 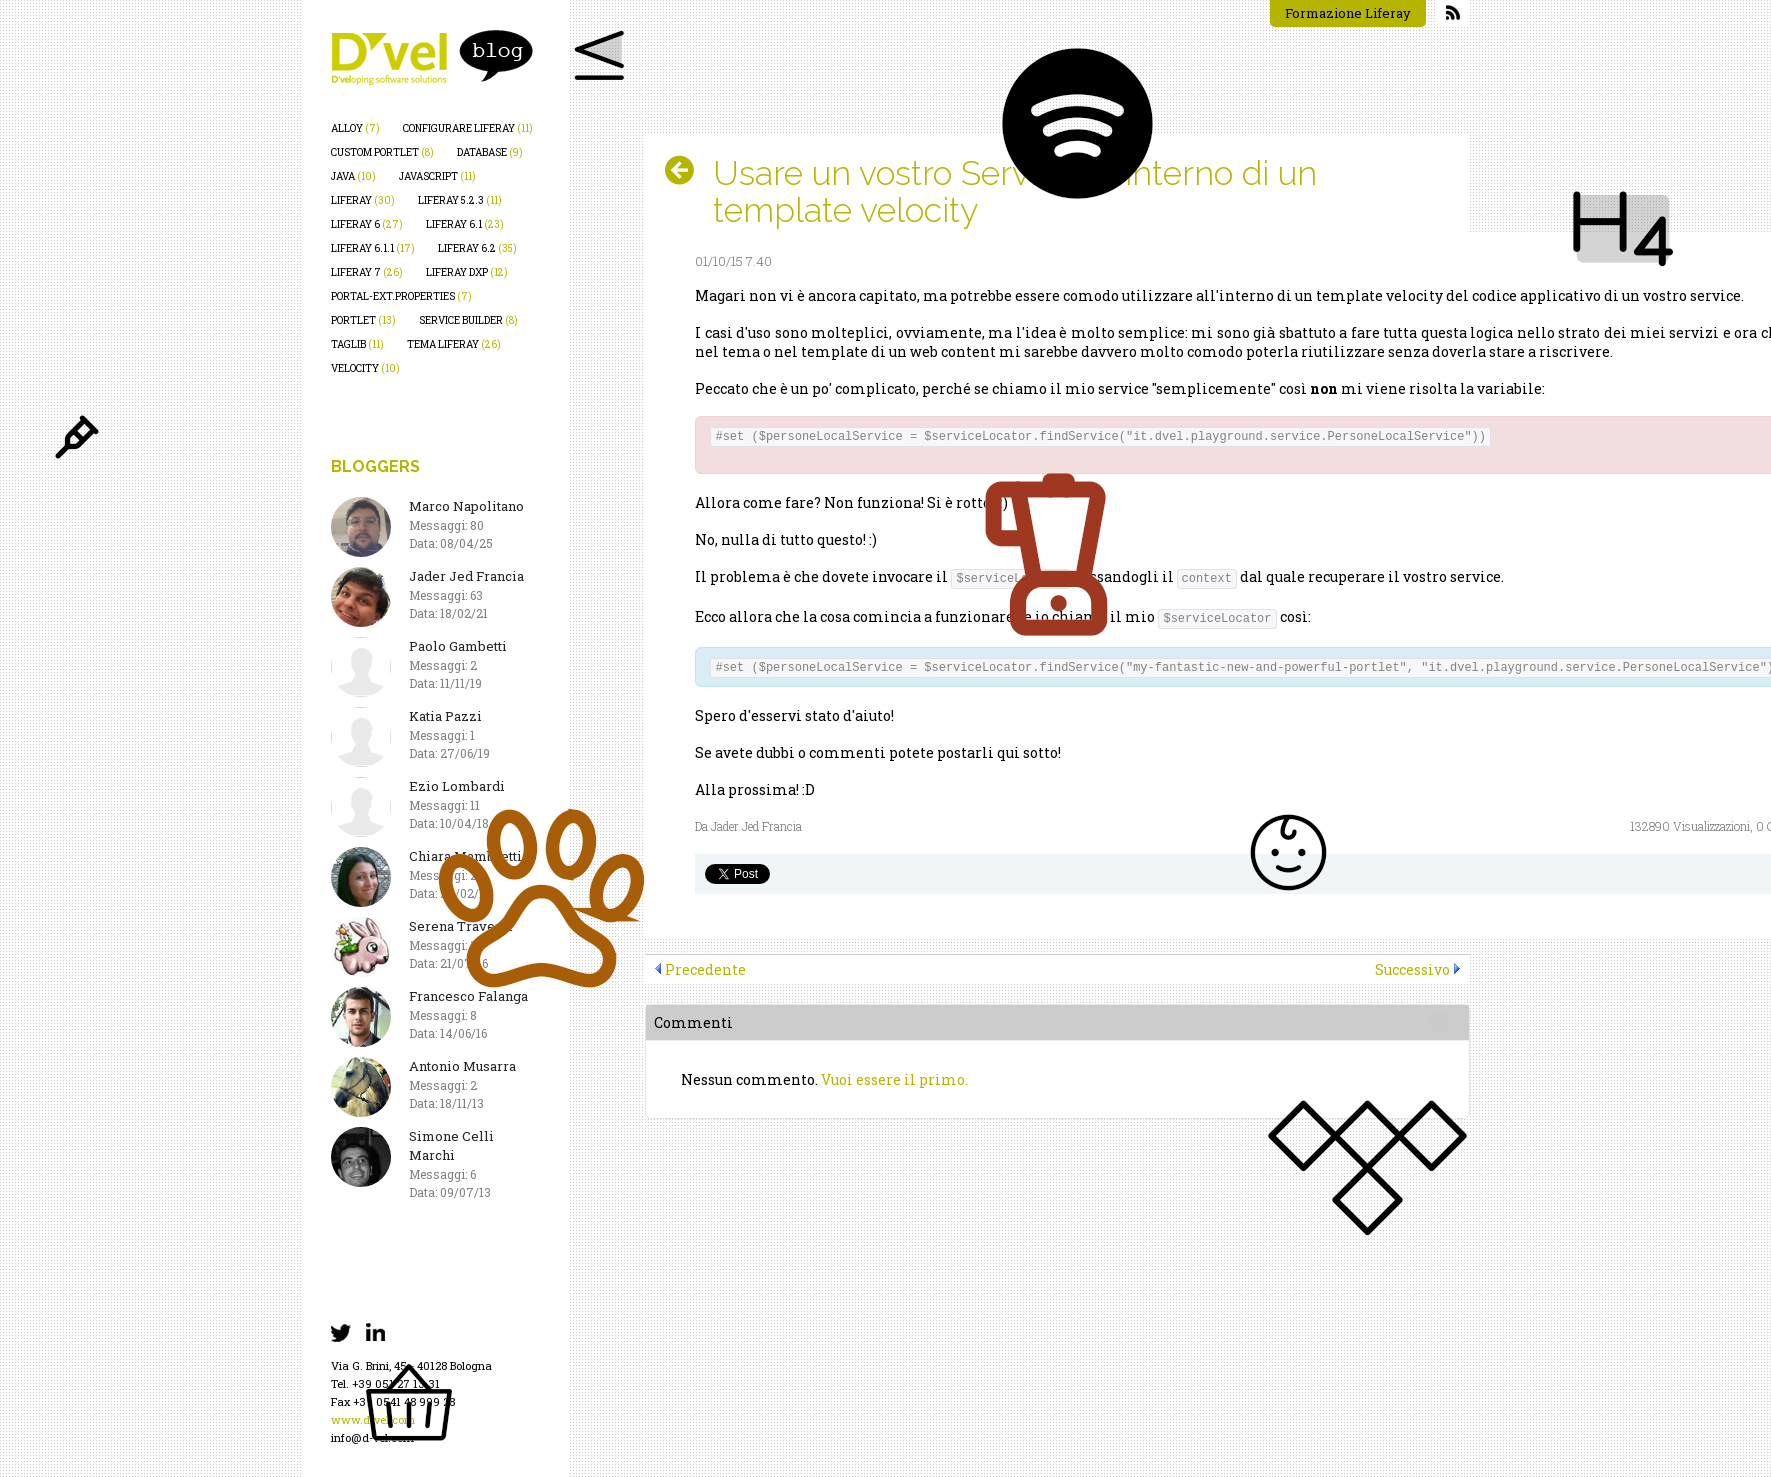 What do you see at coordinates (1288, 852) in the screenshot?
I see `access baby or child-related features` at bounding box center [1288, 852].